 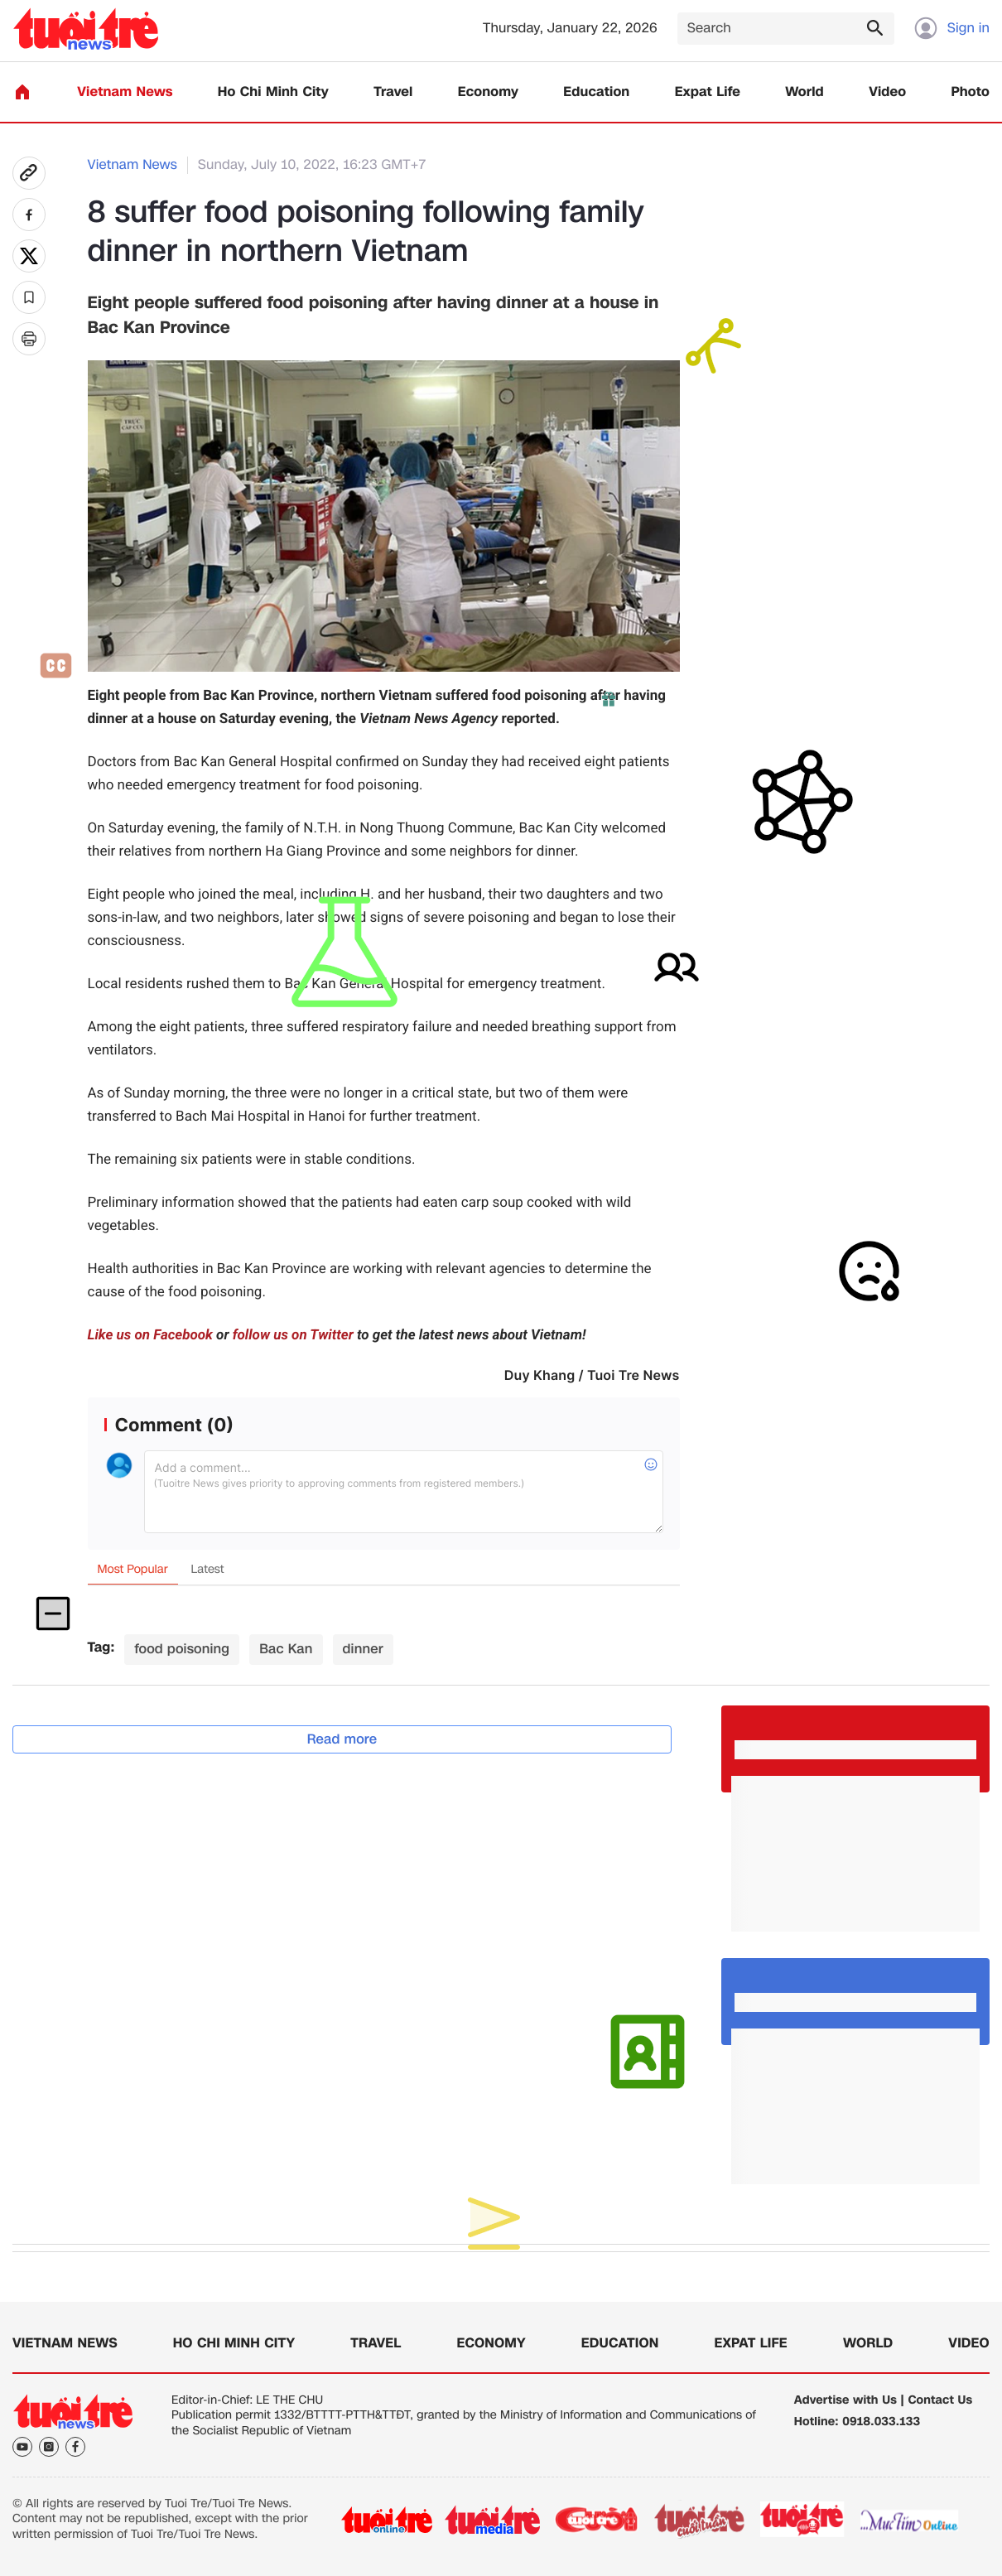 I want to click on connect to the fediverse network, so click(x=801, y=802).